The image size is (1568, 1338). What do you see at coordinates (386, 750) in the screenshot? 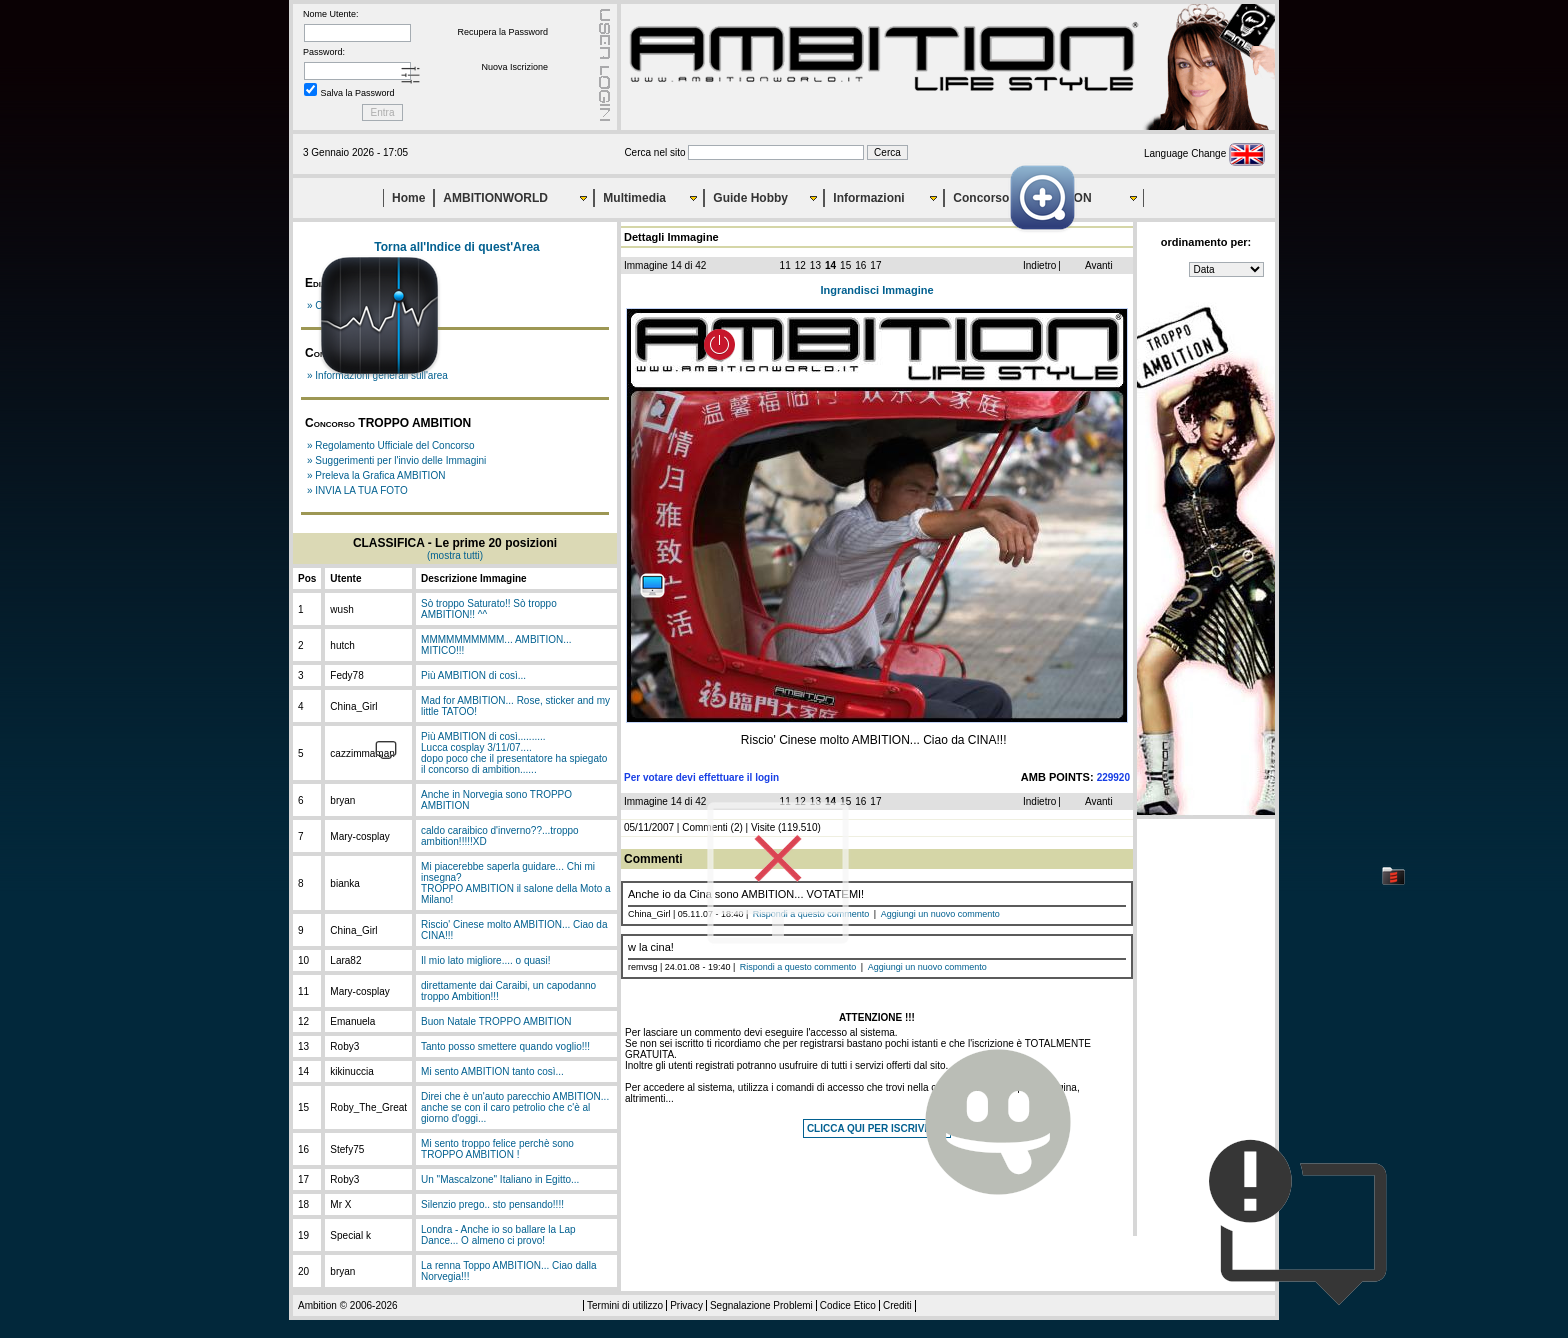
I see `access network or system preferences` at bounding box center [386, 750].